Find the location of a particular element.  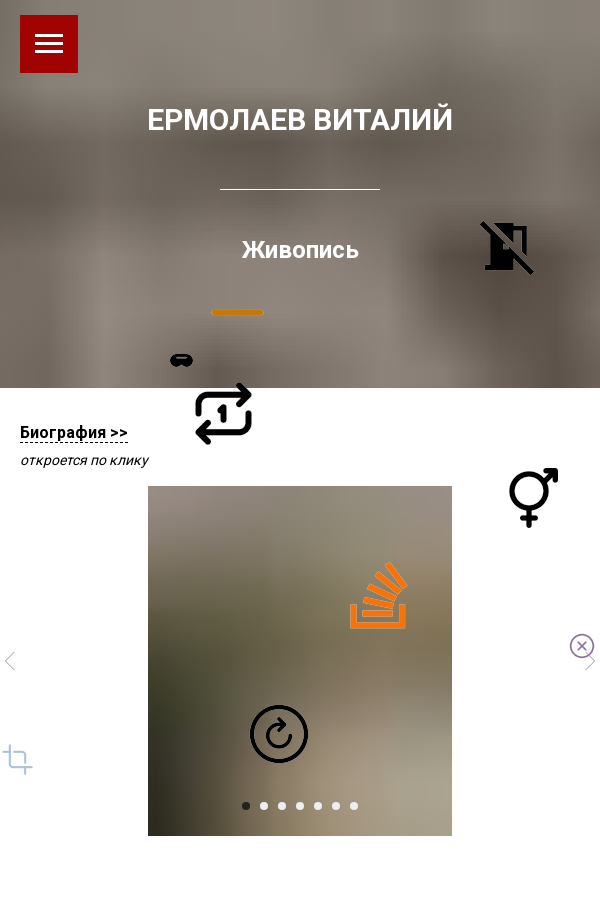

meeting room unavailable or closed is located at coordinates (508, 246).